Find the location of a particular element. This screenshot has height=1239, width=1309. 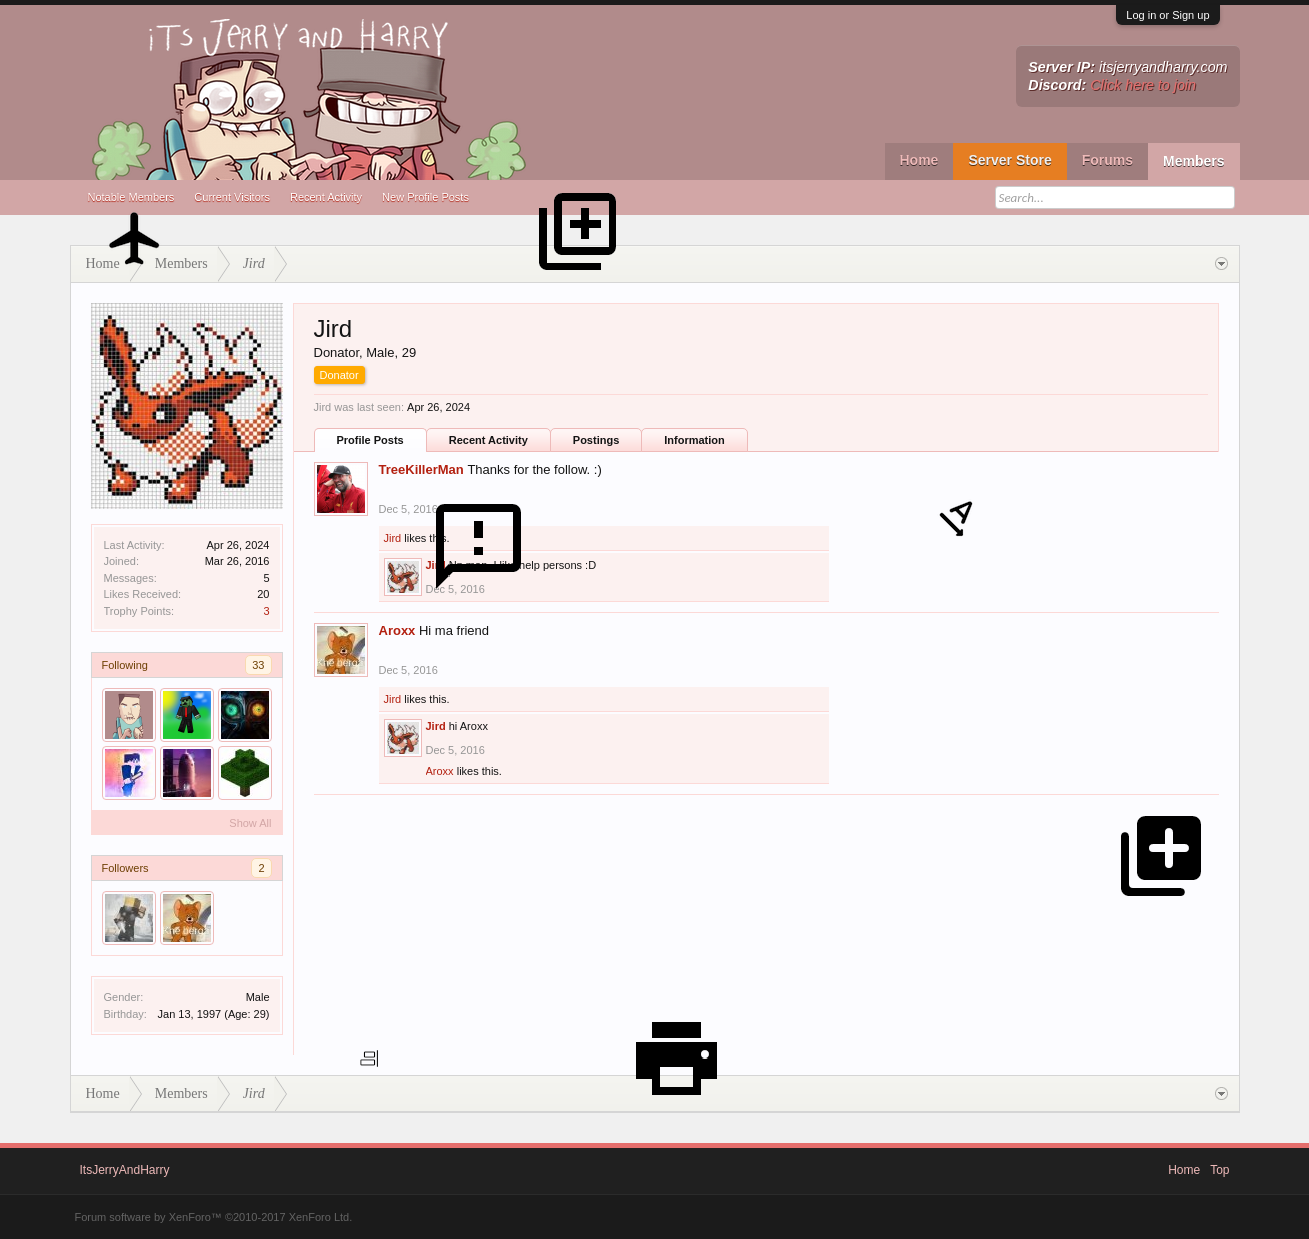

message failed to send is located at coordinates (478, 546).